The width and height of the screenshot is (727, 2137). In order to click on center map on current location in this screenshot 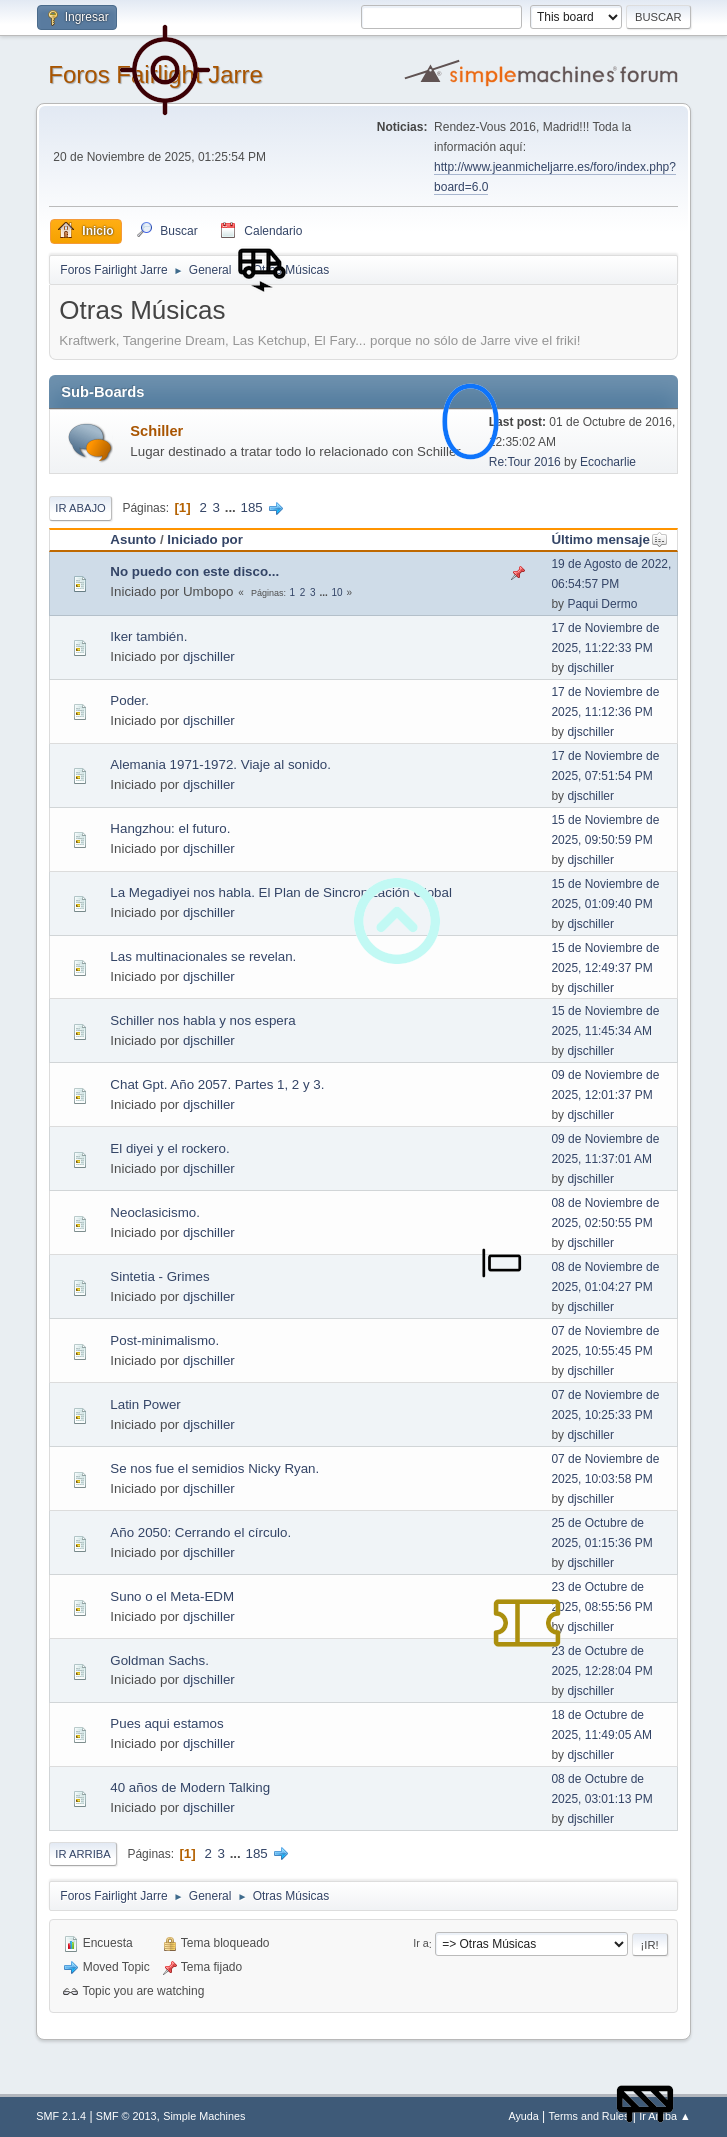, I will do `click(165, 70)`.